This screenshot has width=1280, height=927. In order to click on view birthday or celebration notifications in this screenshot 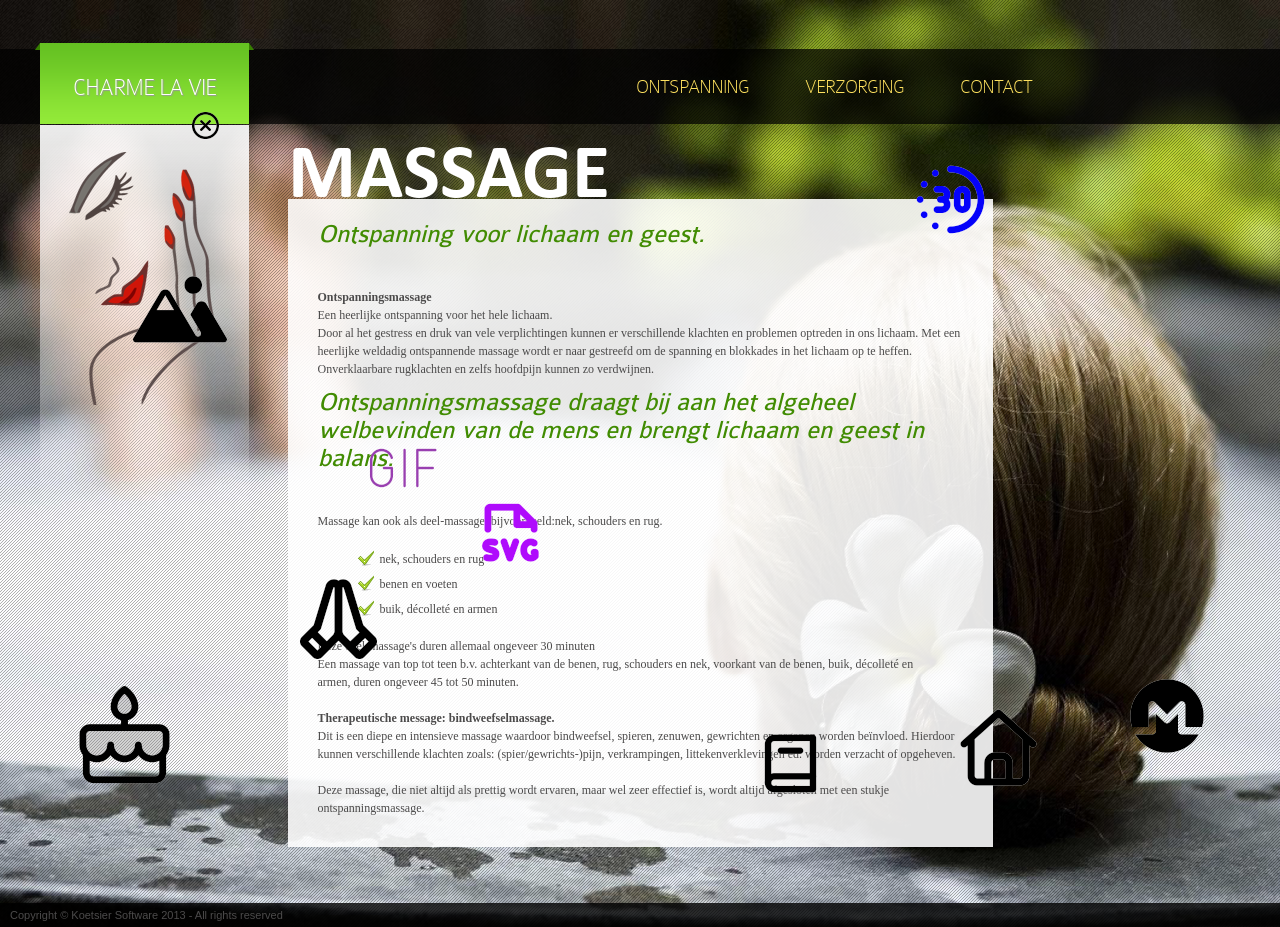, I will do `click(124, 741)`.